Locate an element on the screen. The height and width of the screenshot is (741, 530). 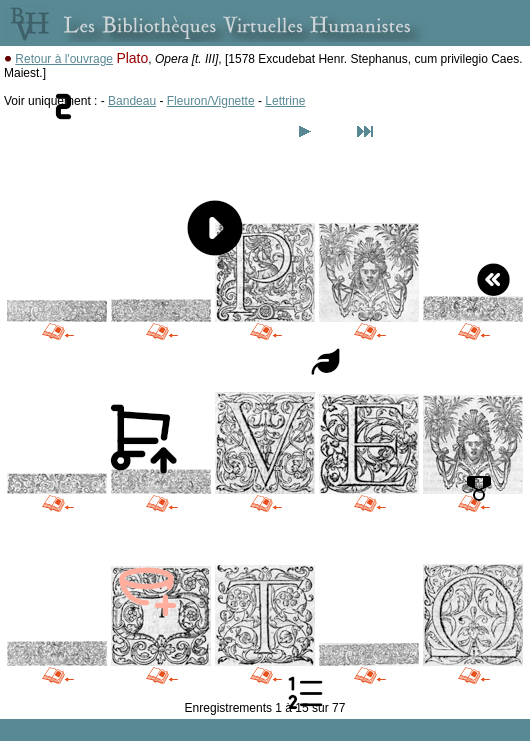
upload items to your cart is located at coordinates (140, 437).